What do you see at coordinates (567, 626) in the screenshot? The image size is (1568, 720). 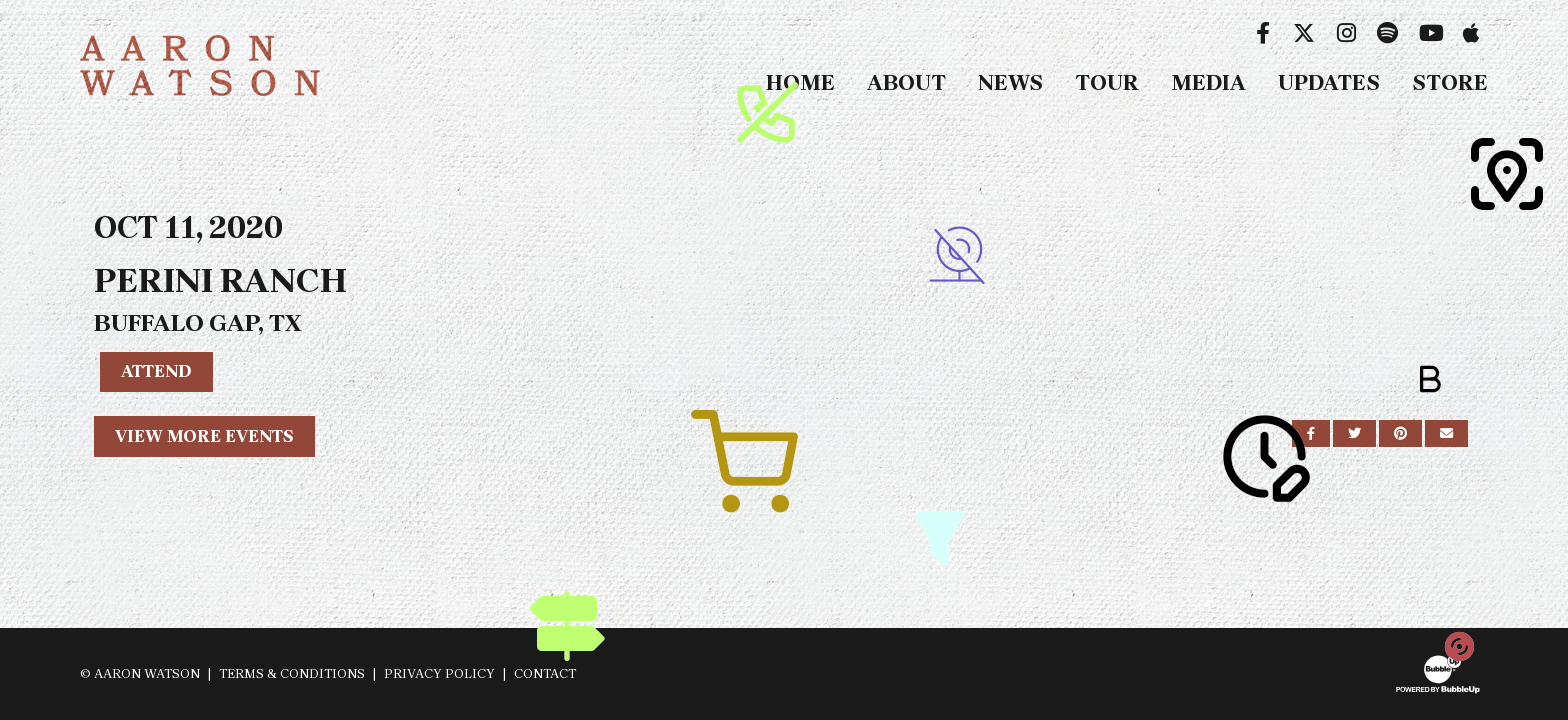 I see `view directions or navigation options` at bounding box center [567, 626].